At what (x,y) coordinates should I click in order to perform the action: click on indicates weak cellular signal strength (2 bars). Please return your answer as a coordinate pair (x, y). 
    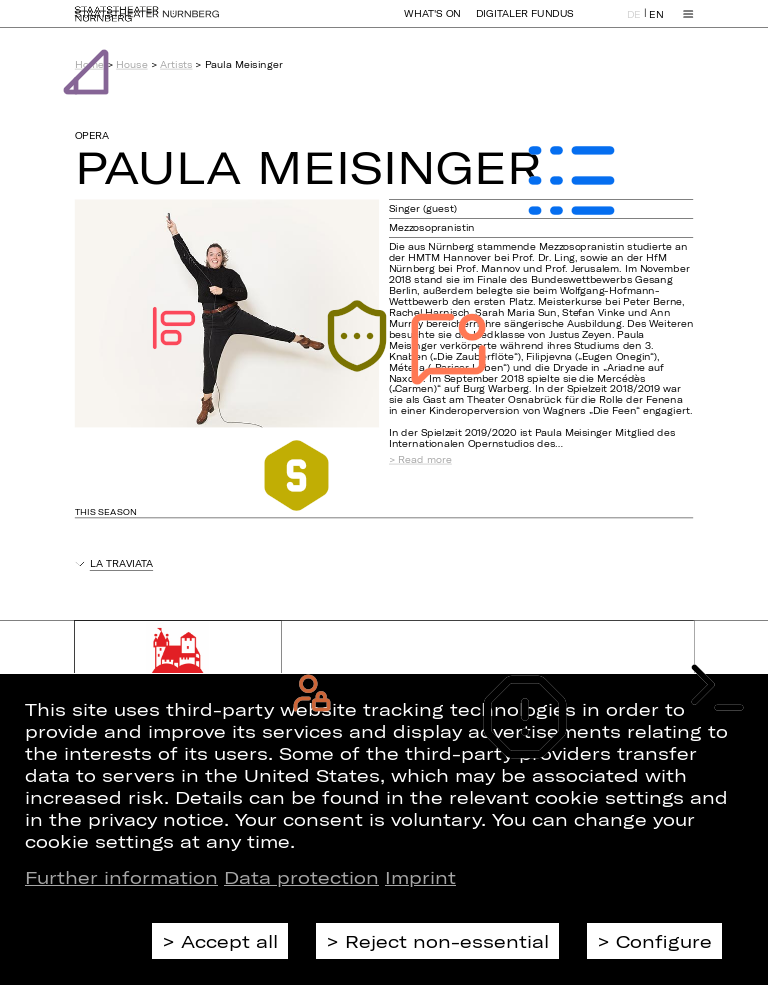
    Looking at the image, I should click on (86, 72).